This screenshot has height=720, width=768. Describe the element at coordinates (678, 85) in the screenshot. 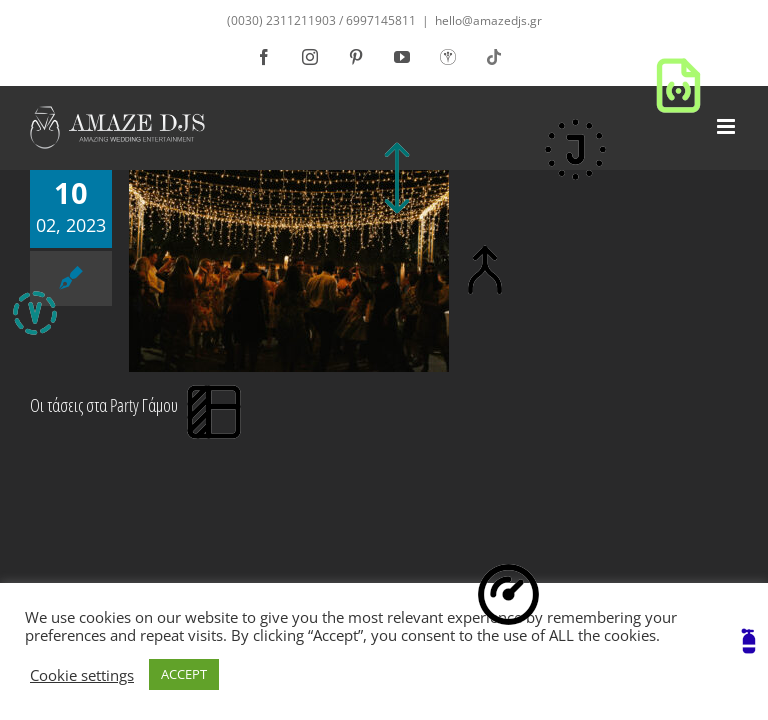

I see `access a file with wireless or signal data` at that location.